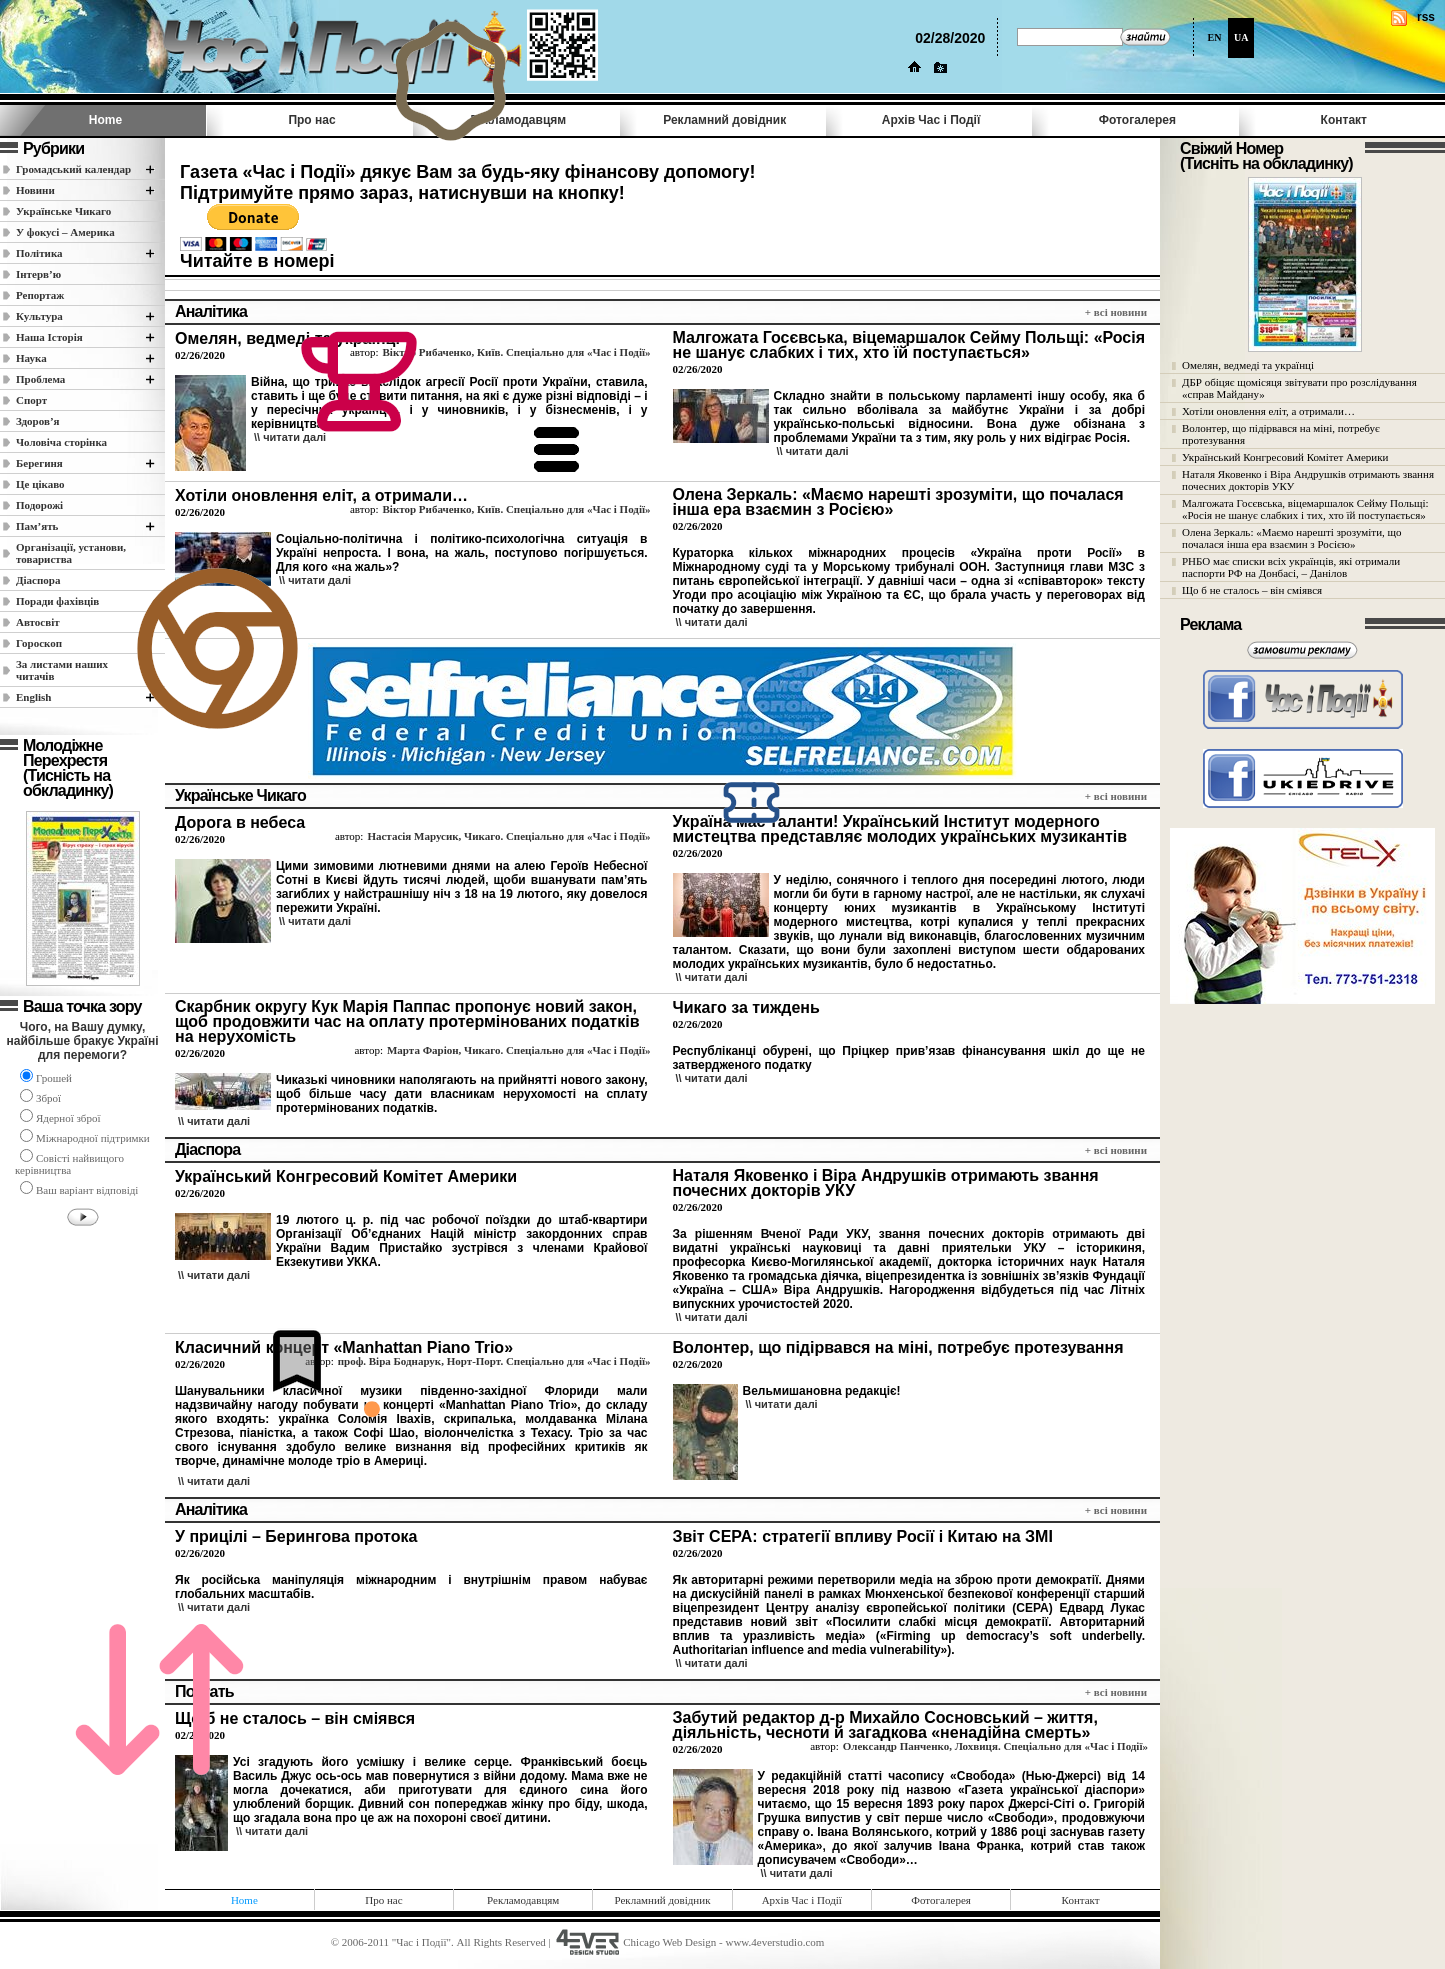 Image resolution: width=1445 pixels, height=1969 pixels. I want to click on view data in row format, so click(556, 449).